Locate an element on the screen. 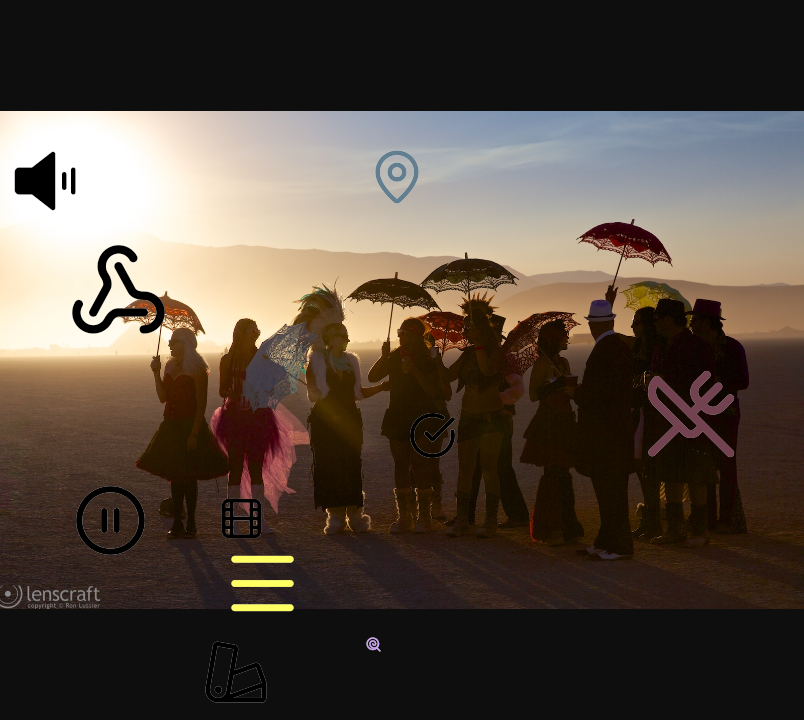 The width and height of the screenshot is (804, 720). open navigation menu is located at coordinates (262, 583).